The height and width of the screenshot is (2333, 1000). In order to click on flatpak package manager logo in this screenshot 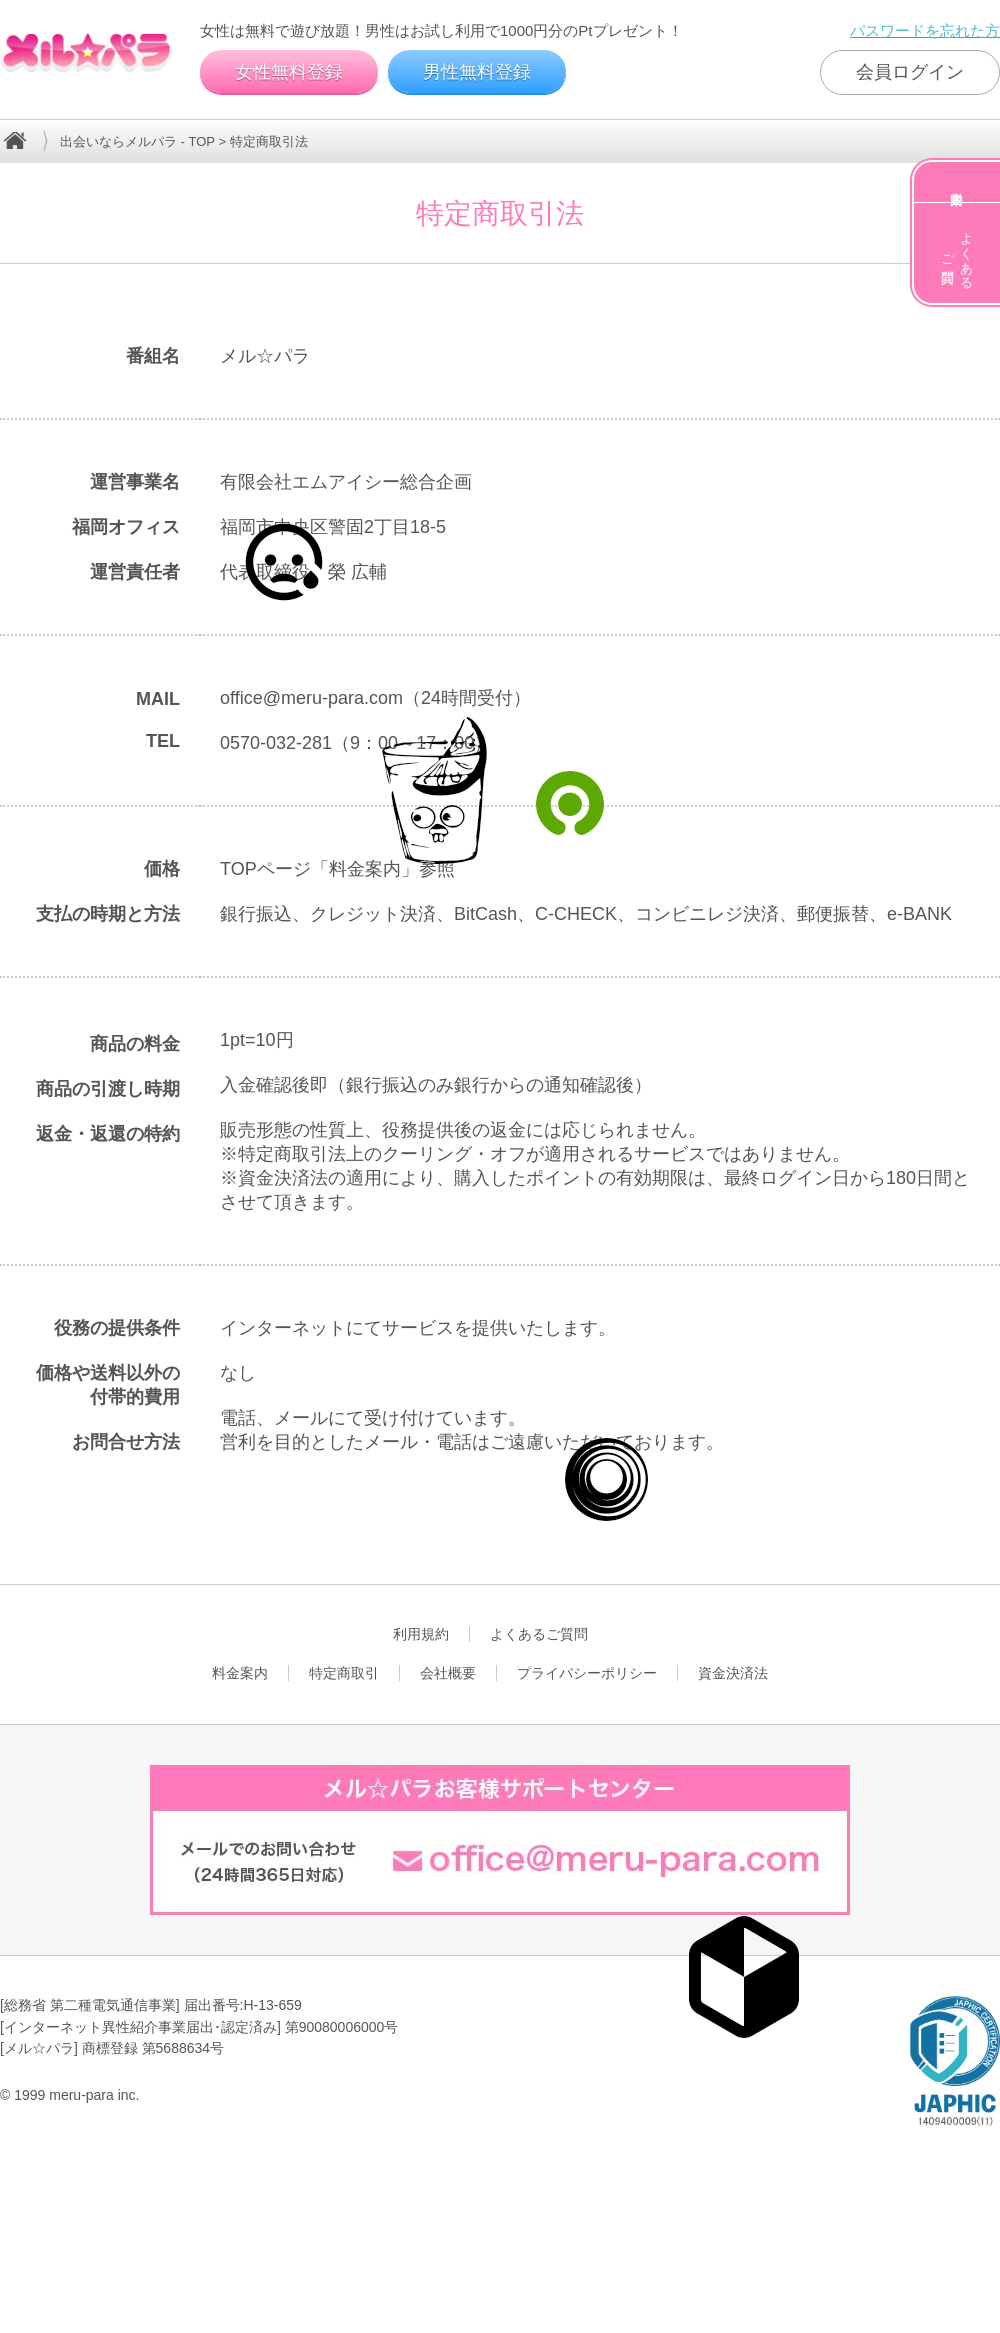, I will do `click(744, 1977)`.